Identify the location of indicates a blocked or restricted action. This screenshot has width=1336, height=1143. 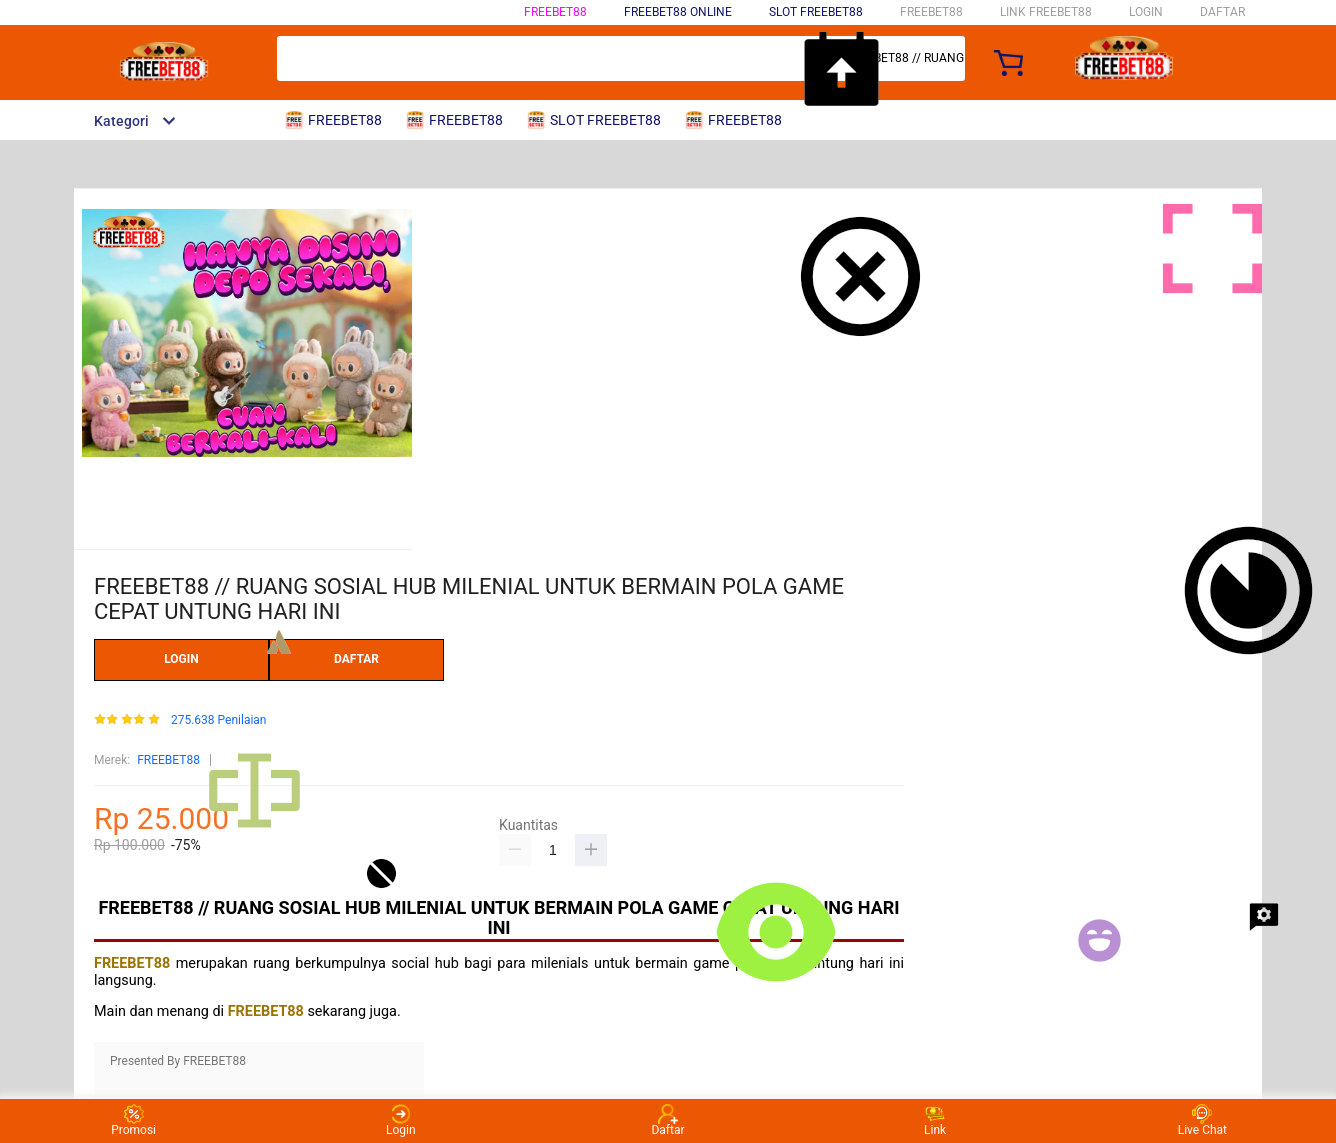
(381, 873).